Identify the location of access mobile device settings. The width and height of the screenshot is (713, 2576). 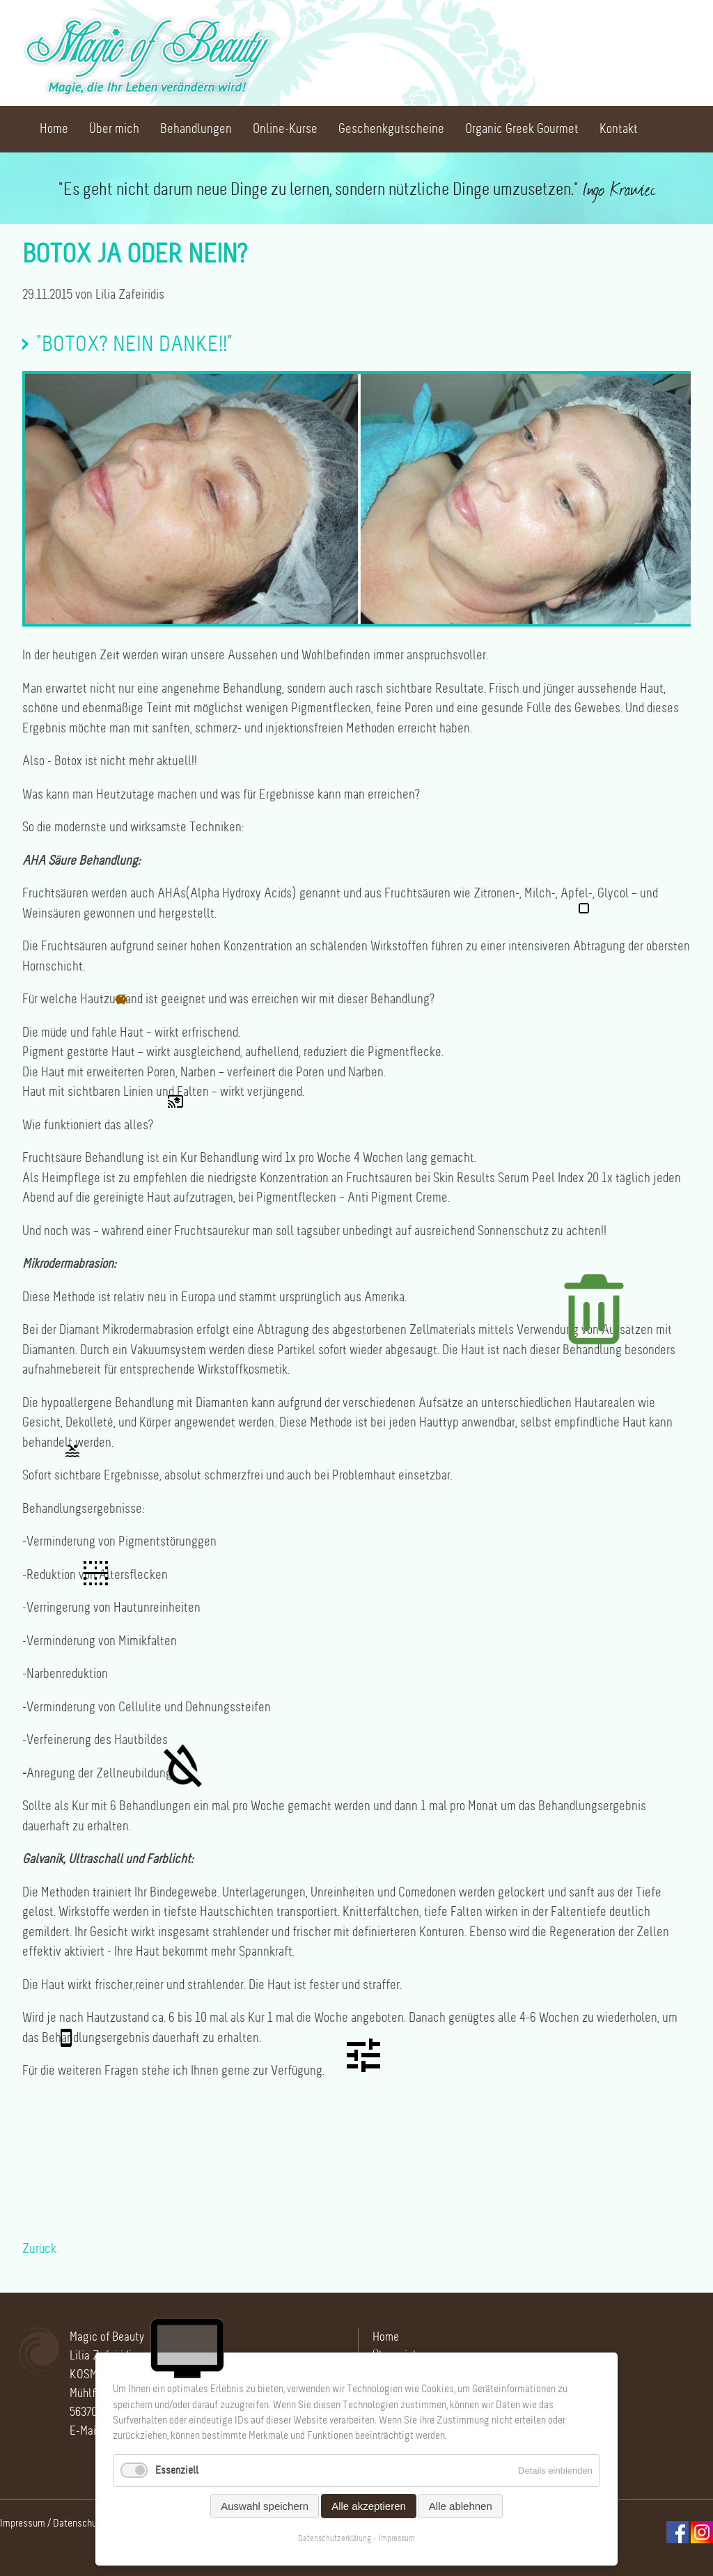
(66, 2038).